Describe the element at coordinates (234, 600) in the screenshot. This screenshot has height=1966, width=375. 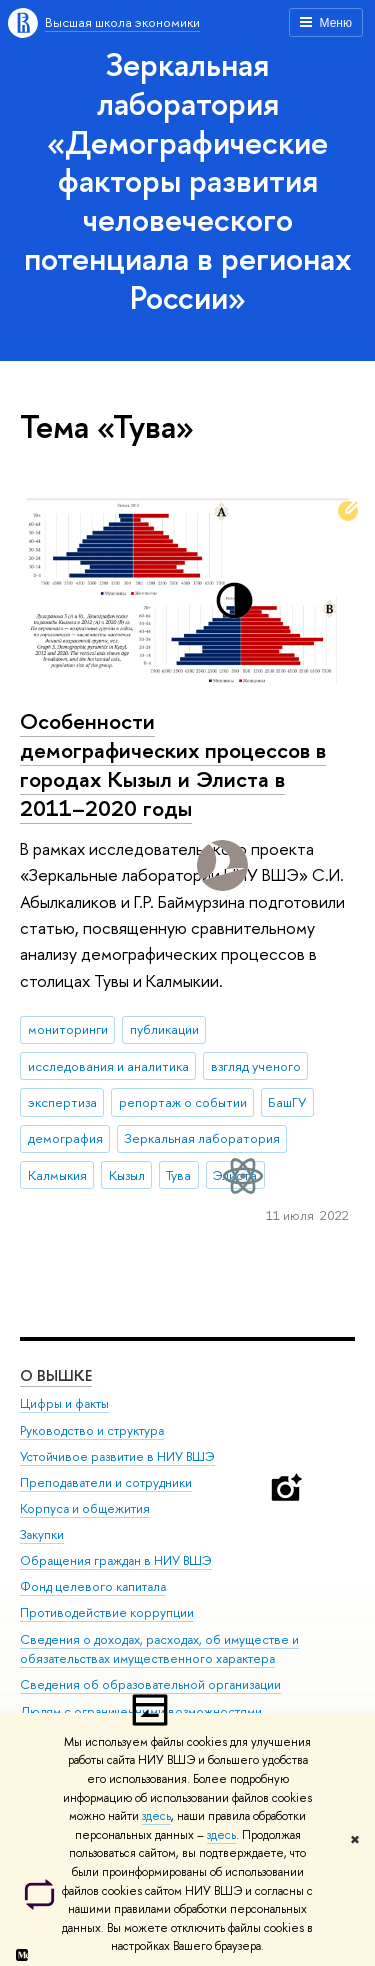
I see `adjust display contrast settings` at that location.